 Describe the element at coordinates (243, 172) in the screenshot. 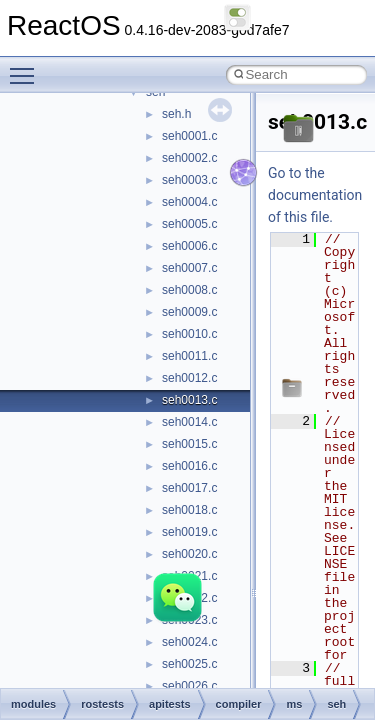

I see `open internet browser or web applications` at that location.